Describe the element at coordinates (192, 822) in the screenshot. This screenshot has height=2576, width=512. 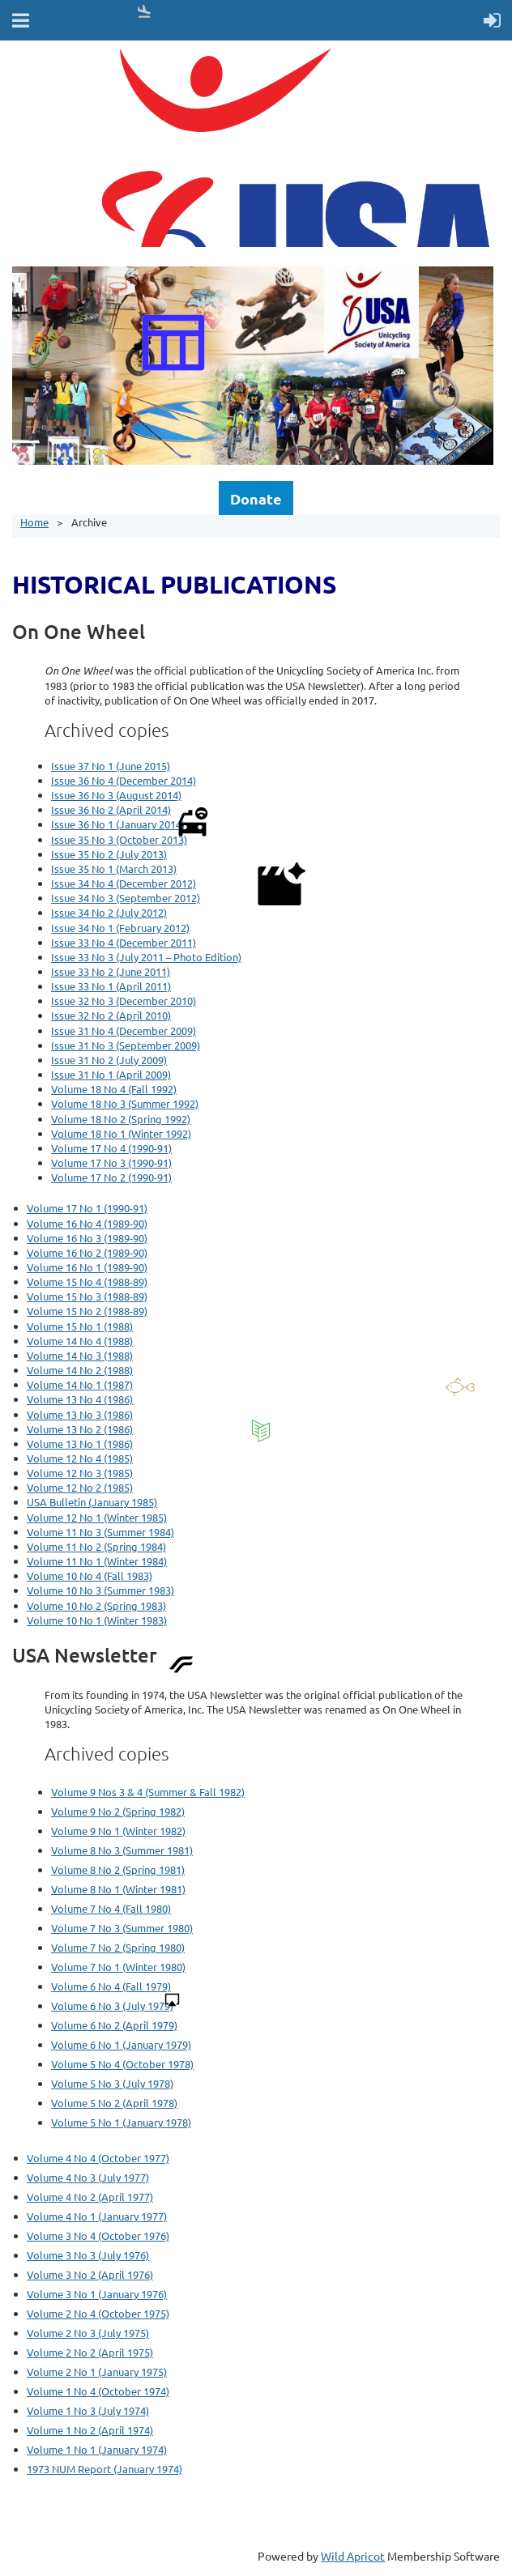
I see `request a wifi-enabled taxi or rideshare` at that location.